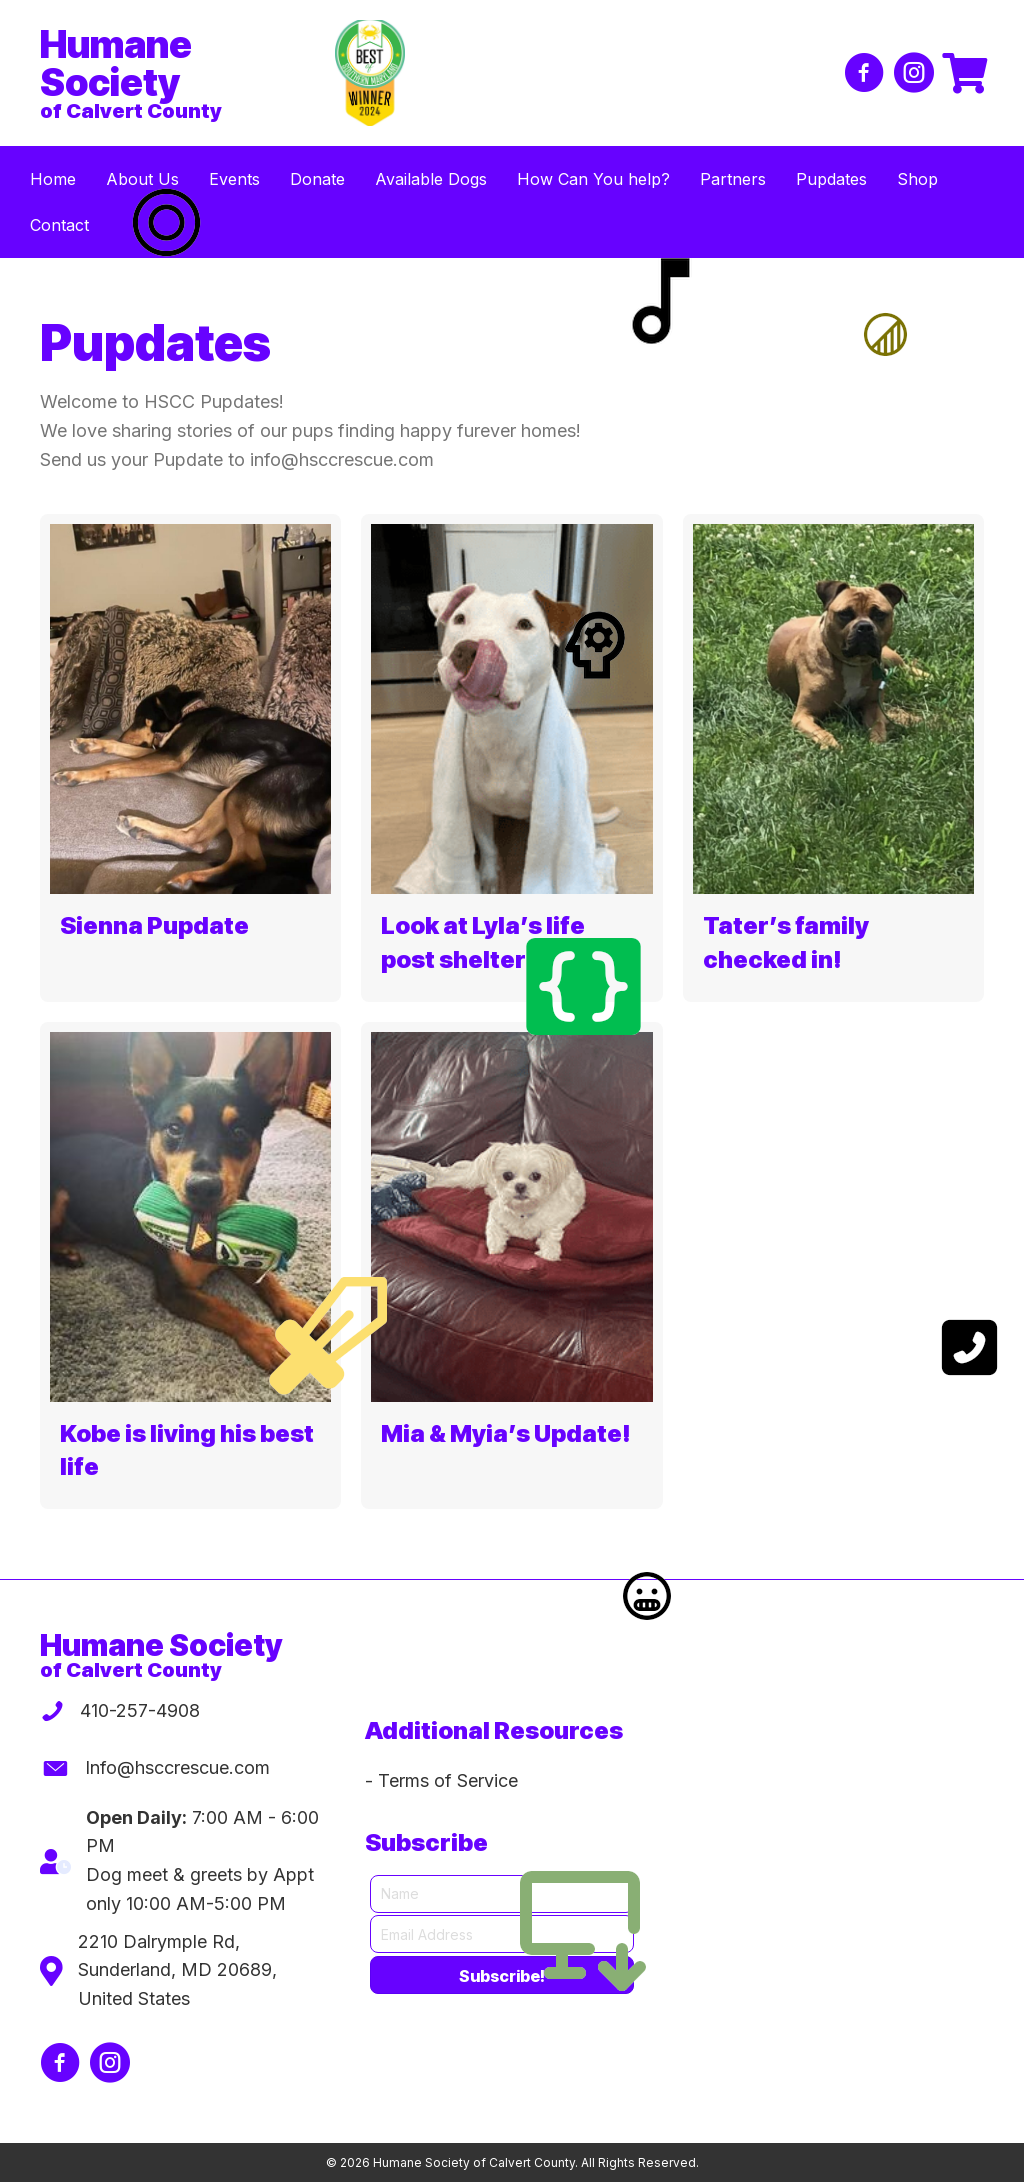  What do you see at coordinates (583, 986) in the screenshot?
I see `access code editor or developer tools` at bounding box center [583, 986].